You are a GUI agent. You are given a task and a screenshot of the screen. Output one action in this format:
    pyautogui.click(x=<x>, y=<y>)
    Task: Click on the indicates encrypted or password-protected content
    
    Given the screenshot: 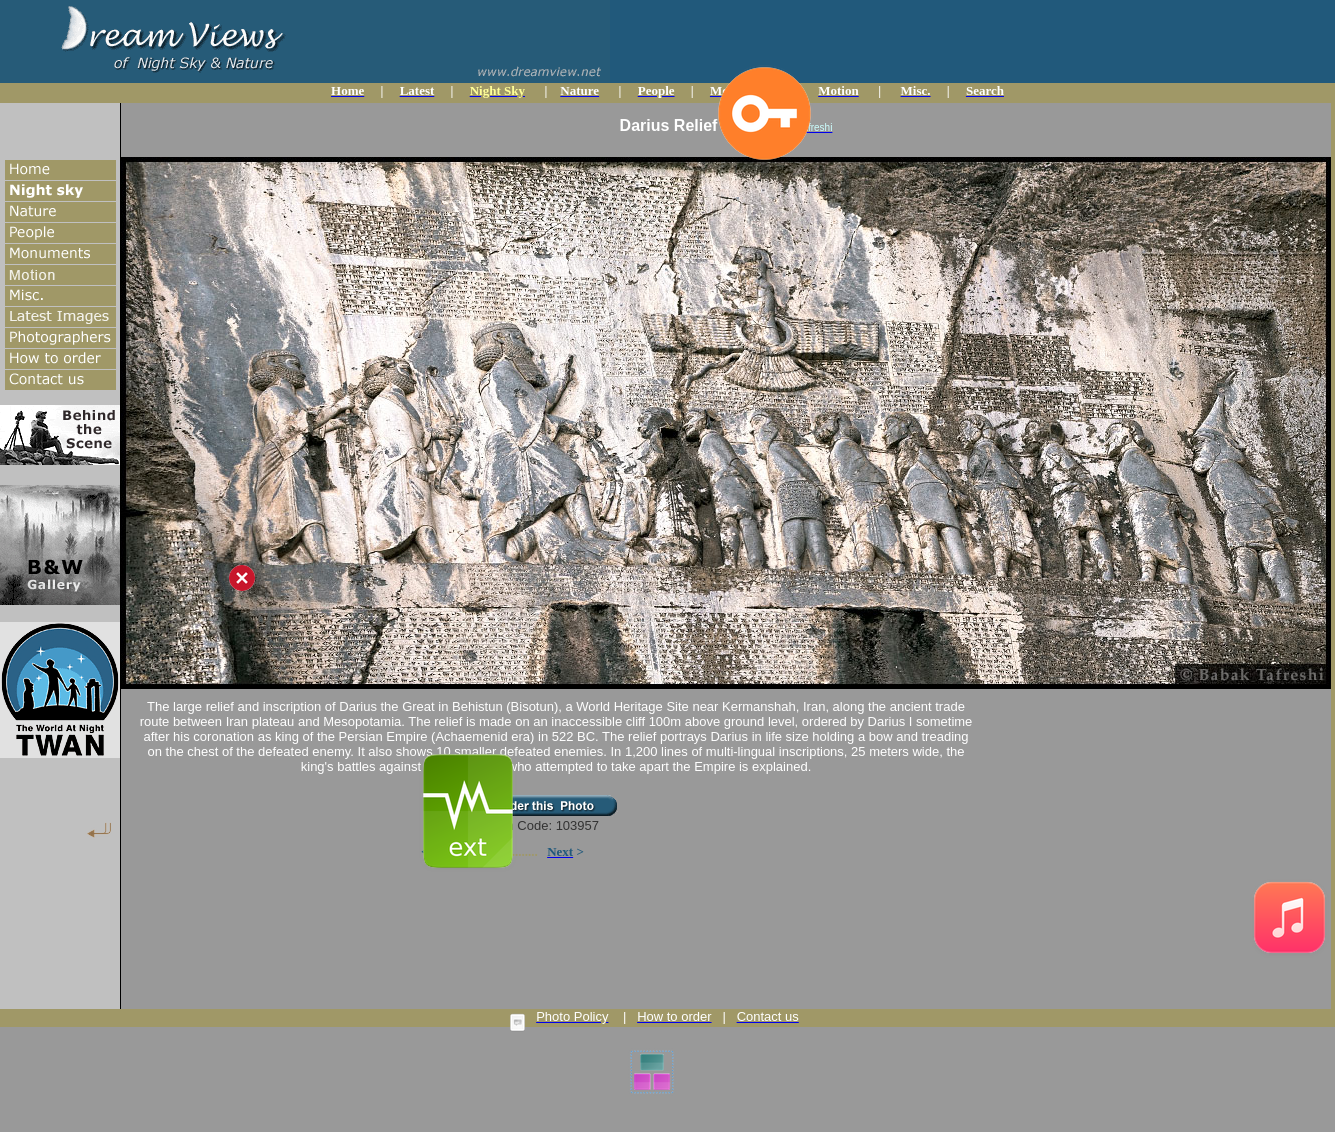 What is the action you would take?
    pyautogui.click(x=764, y=113)
    